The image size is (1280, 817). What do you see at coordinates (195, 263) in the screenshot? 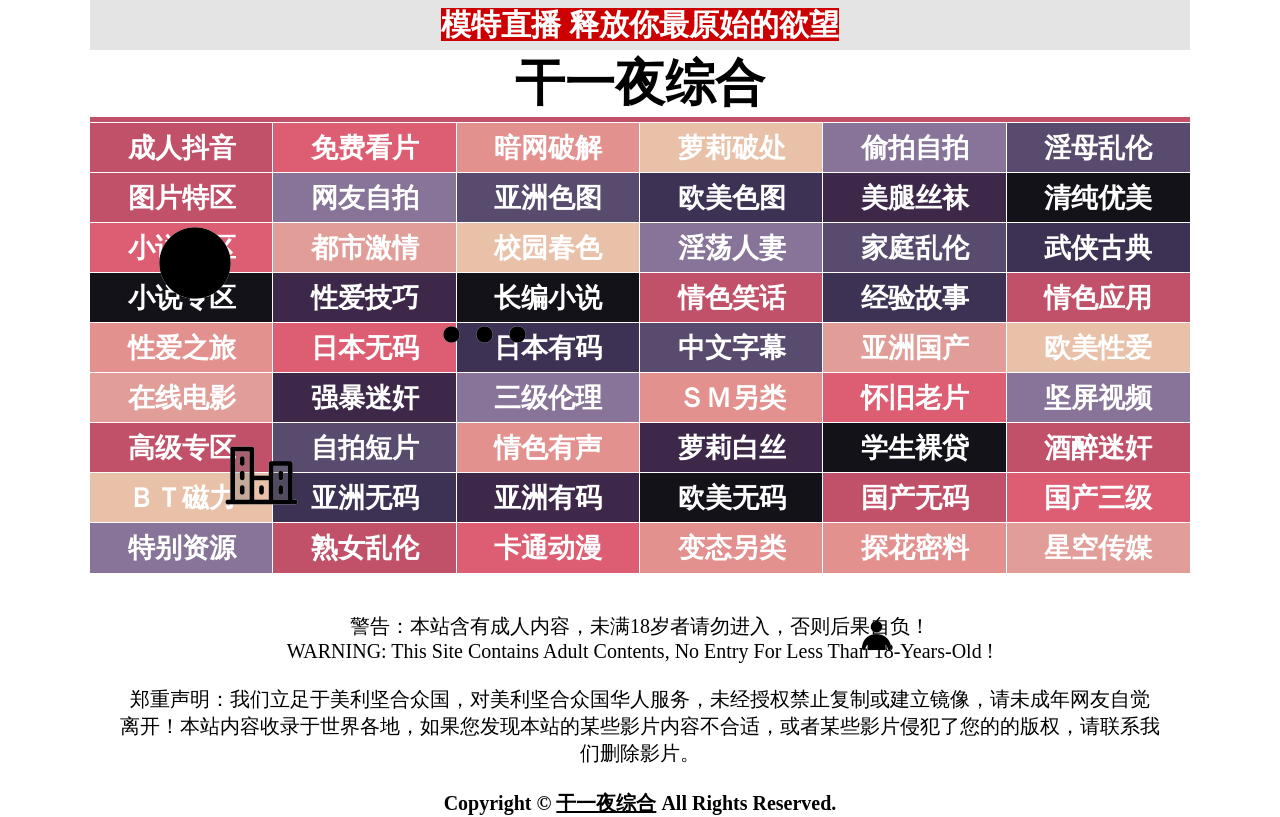
I see `close or dismiss a dialog` at bounding box center [195, 263].